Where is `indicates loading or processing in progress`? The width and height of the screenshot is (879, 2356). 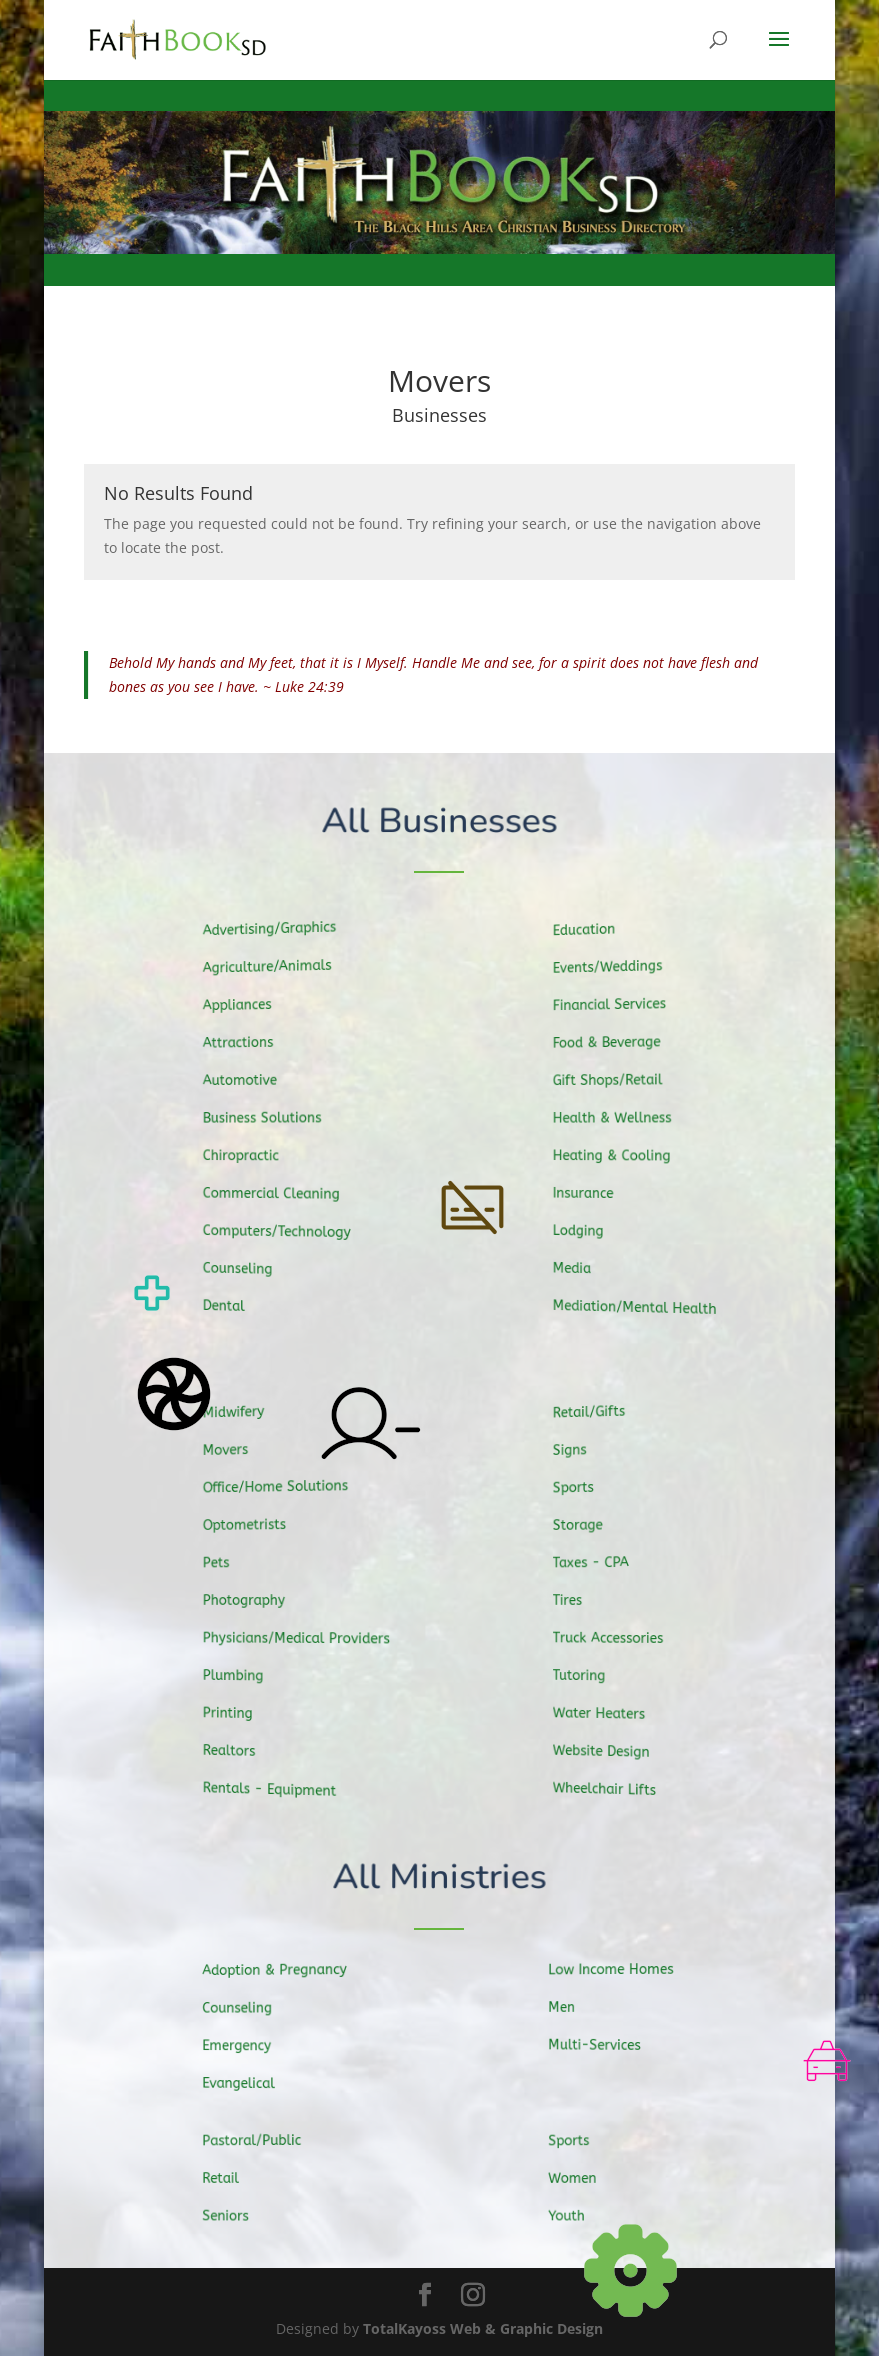
indicates loading or processing in progress is located at coordinates (174, 1394).